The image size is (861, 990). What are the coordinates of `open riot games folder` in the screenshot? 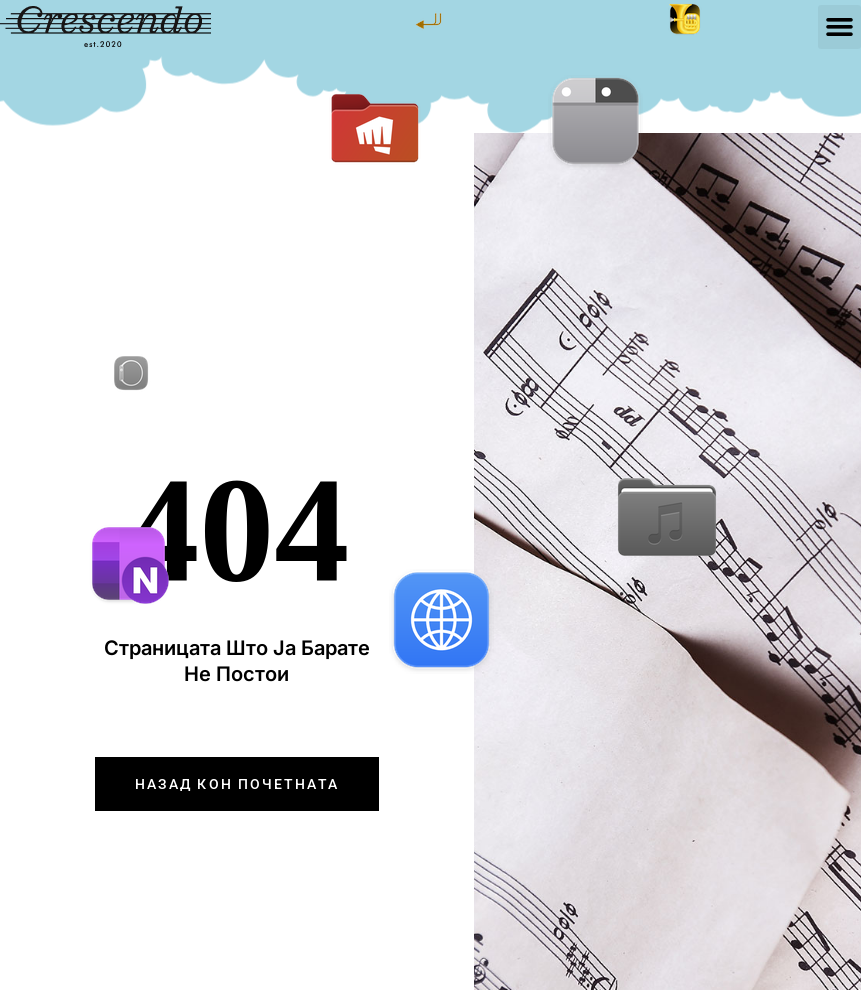 It's located at (374, 130).